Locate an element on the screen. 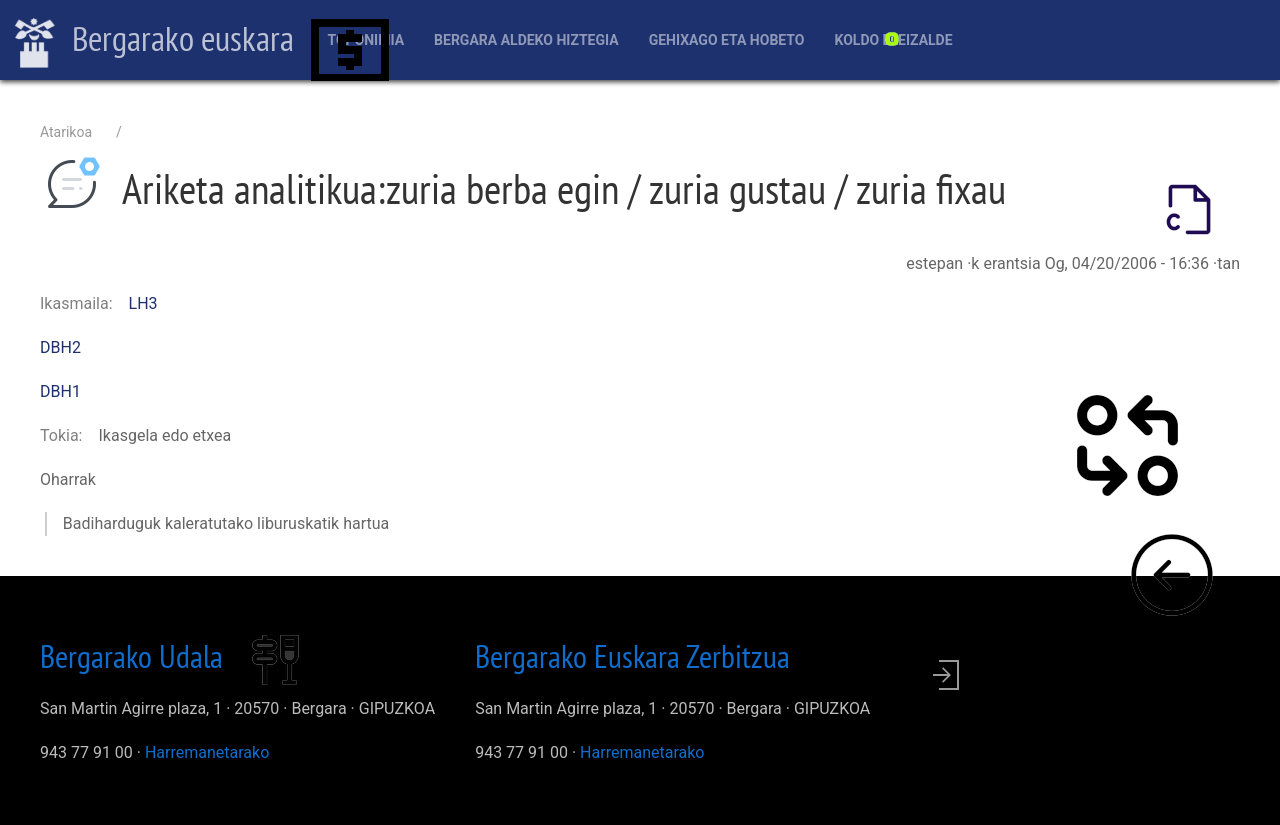 This screenshot has height=825, width=1280. find nearby ATMs or cash machines is located at coordinates (350, 50).